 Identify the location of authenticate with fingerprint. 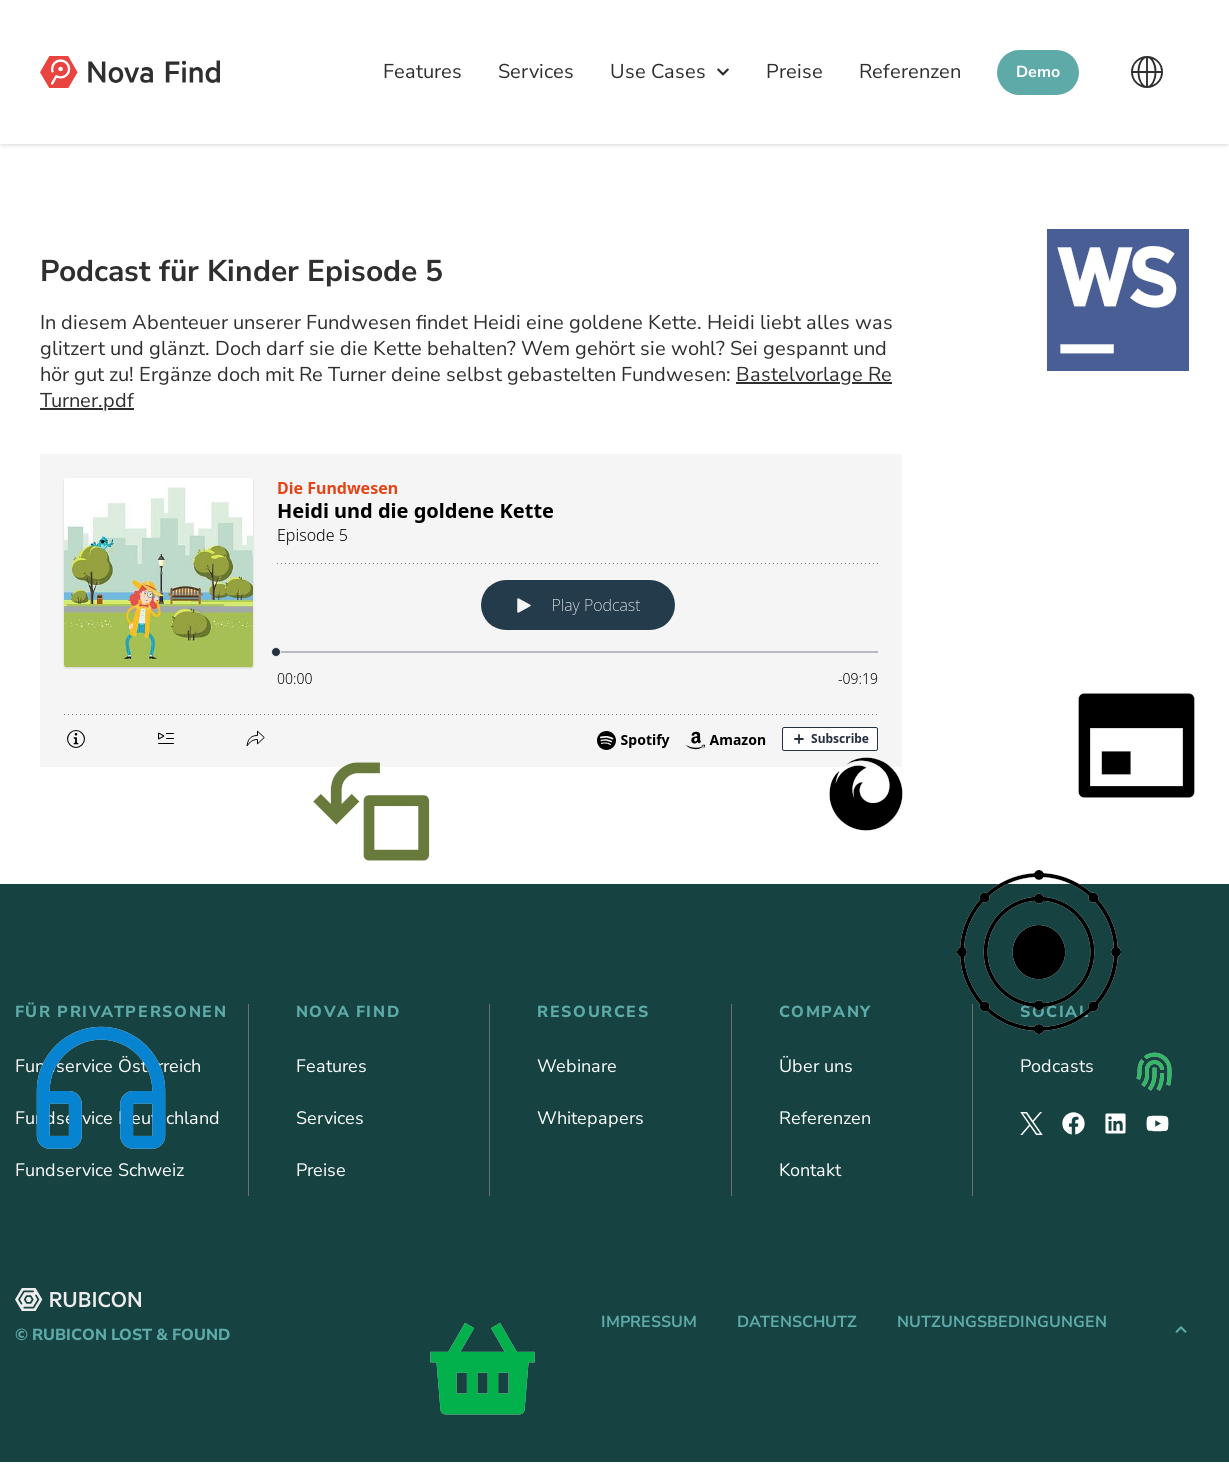
(1154, 1071).